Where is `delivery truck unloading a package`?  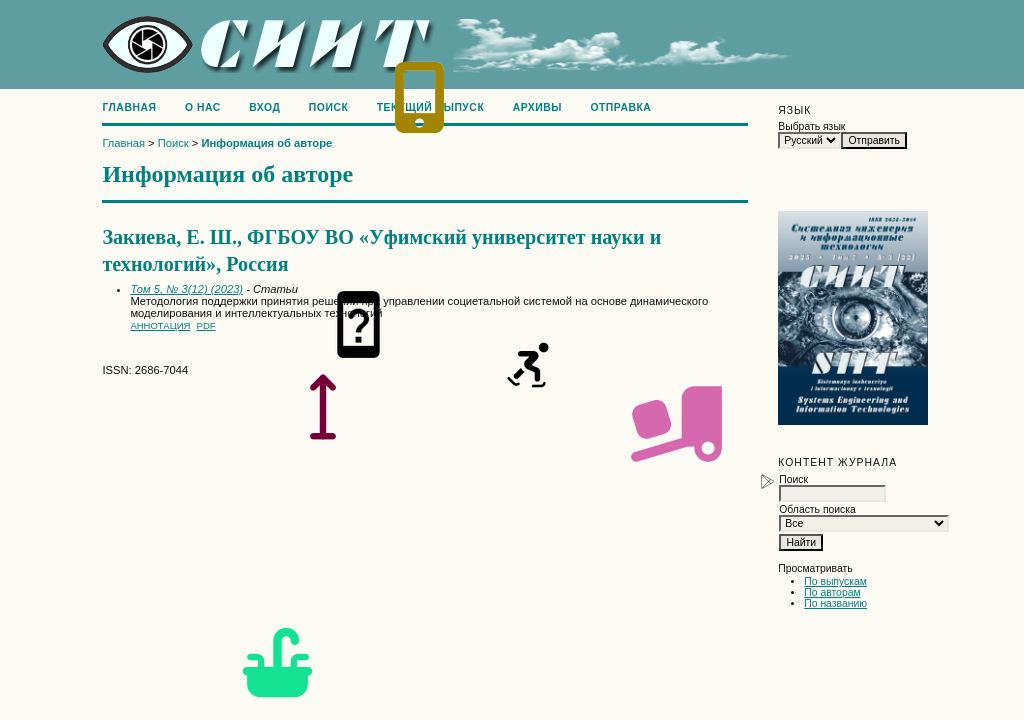
delivery truck unloading a package is located at coordinates (676, 421).